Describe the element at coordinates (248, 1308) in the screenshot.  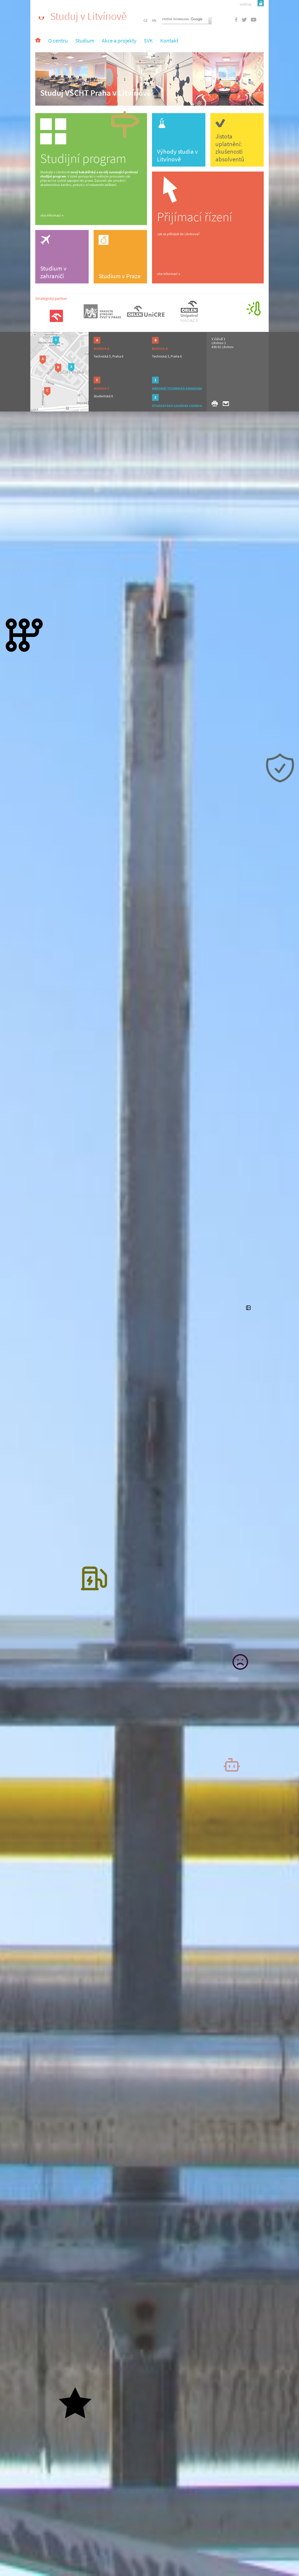
I see `expand the left sidebar` at that location.